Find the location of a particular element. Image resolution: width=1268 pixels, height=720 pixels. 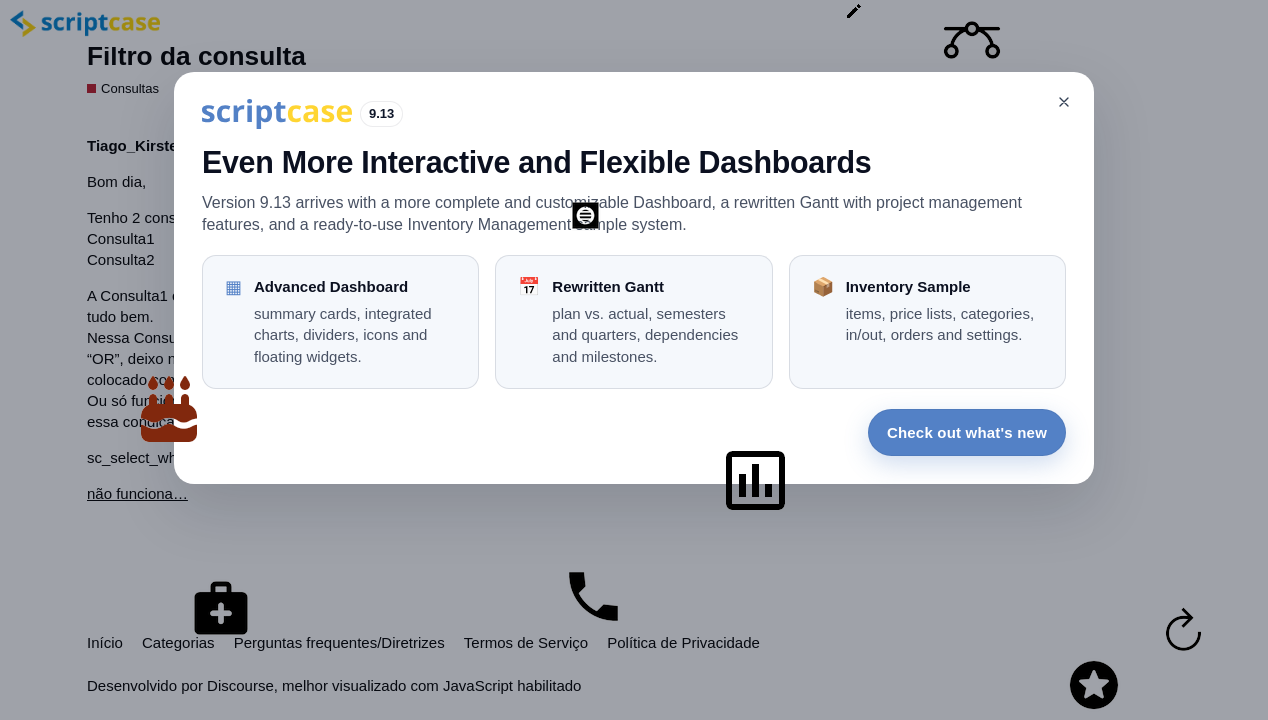

refresh the current page or content is located at coordinates (1183, 629).